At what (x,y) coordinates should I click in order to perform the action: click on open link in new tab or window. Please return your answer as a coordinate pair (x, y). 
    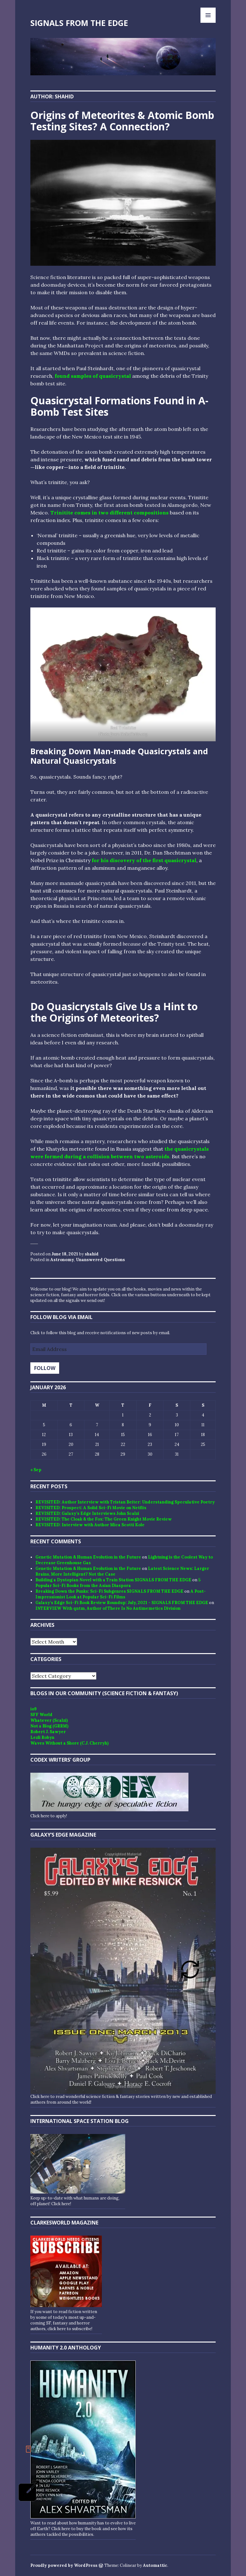
    Looking at the image, I should click on (29, 2491).